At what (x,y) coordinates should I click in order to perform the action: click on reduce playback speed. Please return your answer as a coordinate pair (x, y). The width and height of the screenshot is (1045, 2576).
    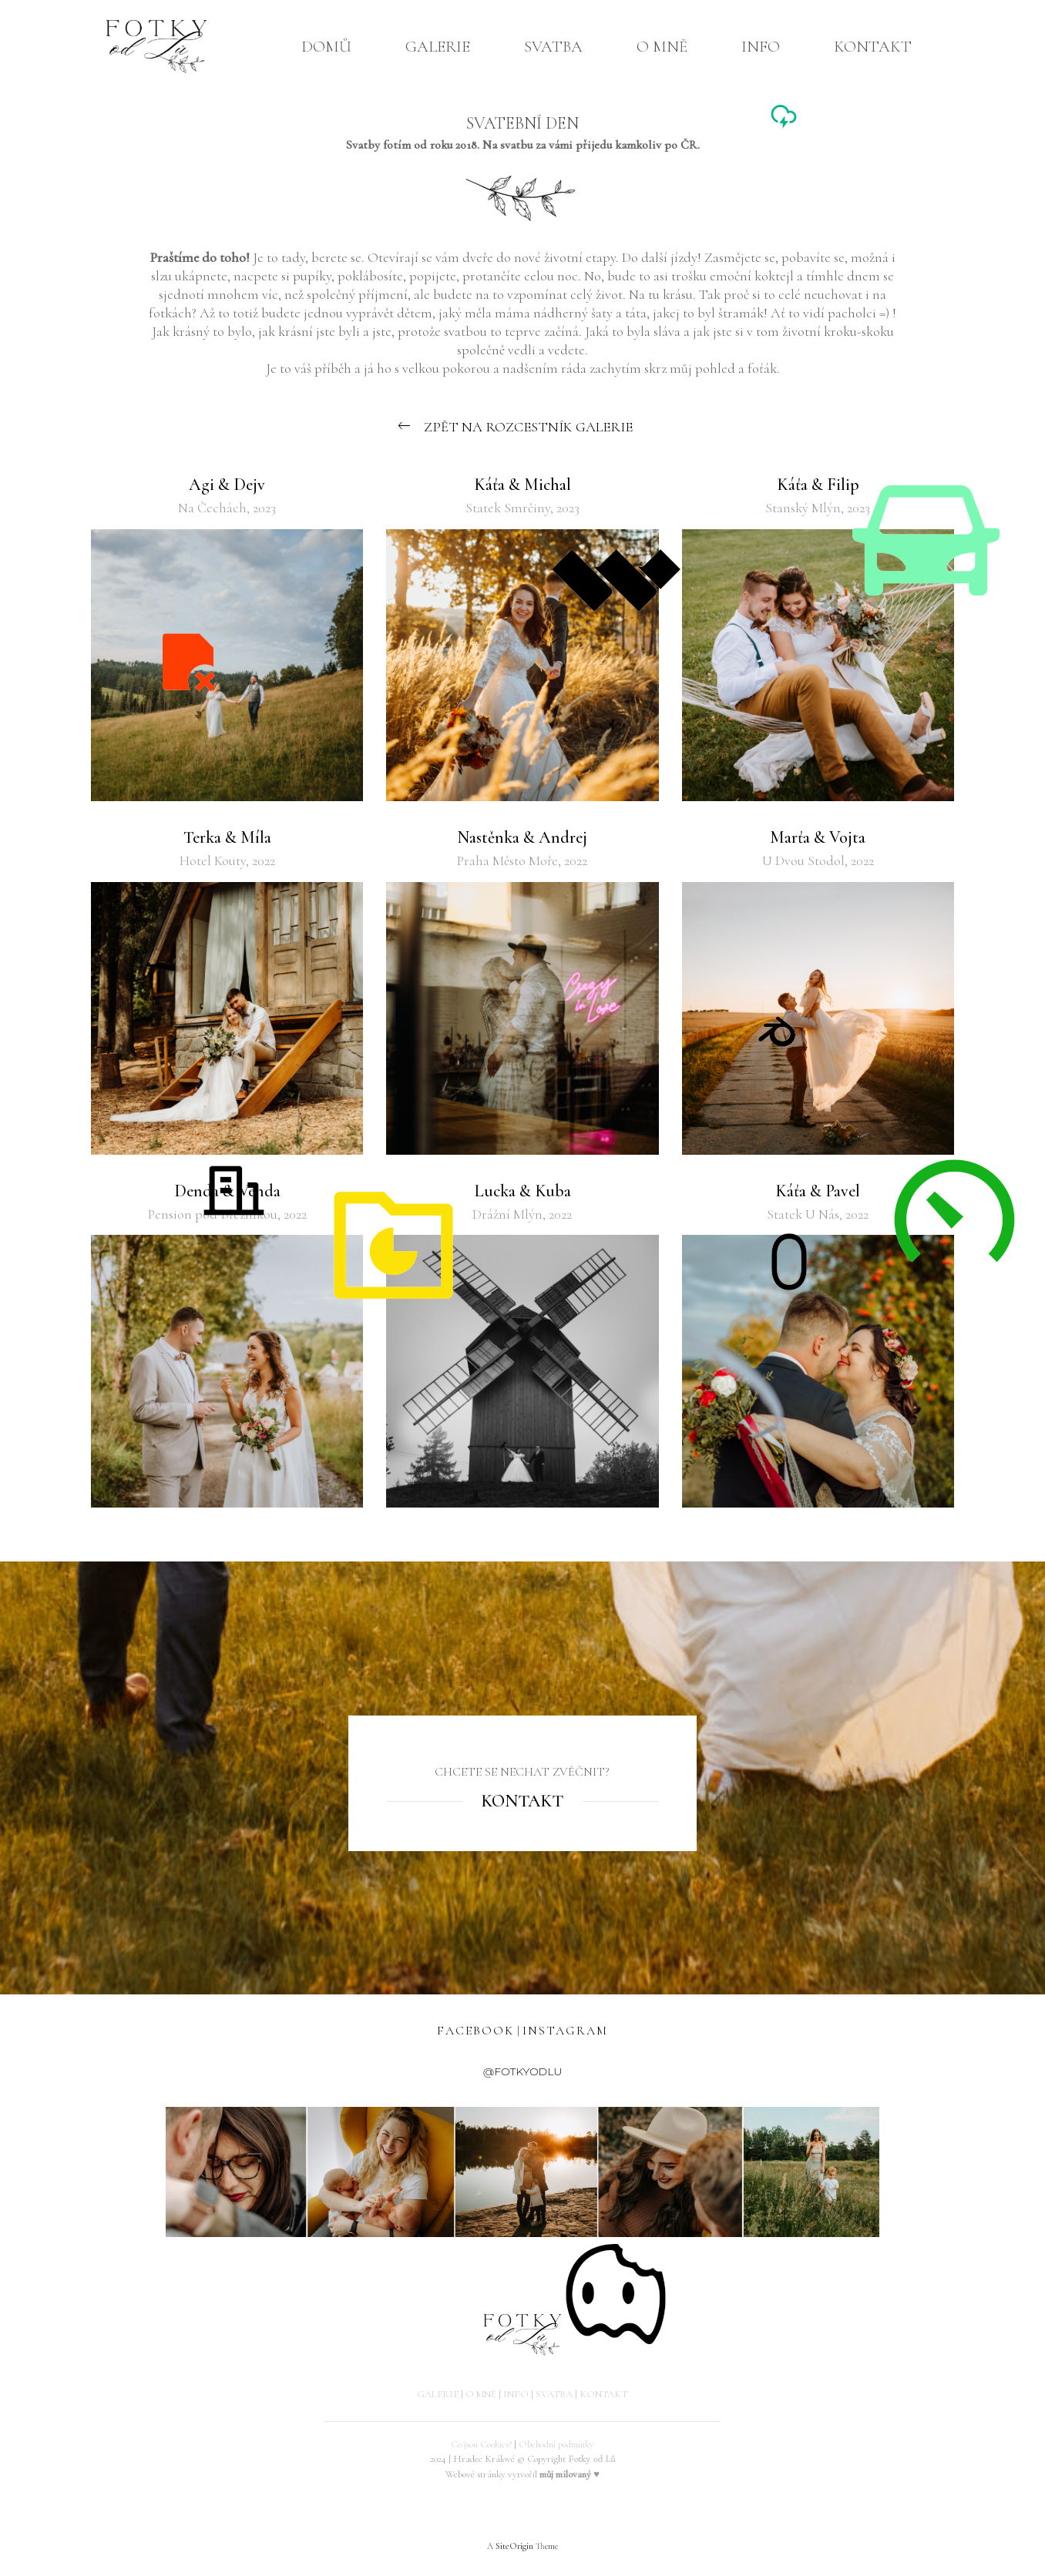
    Looking at the image, I should click on (954, 1213).